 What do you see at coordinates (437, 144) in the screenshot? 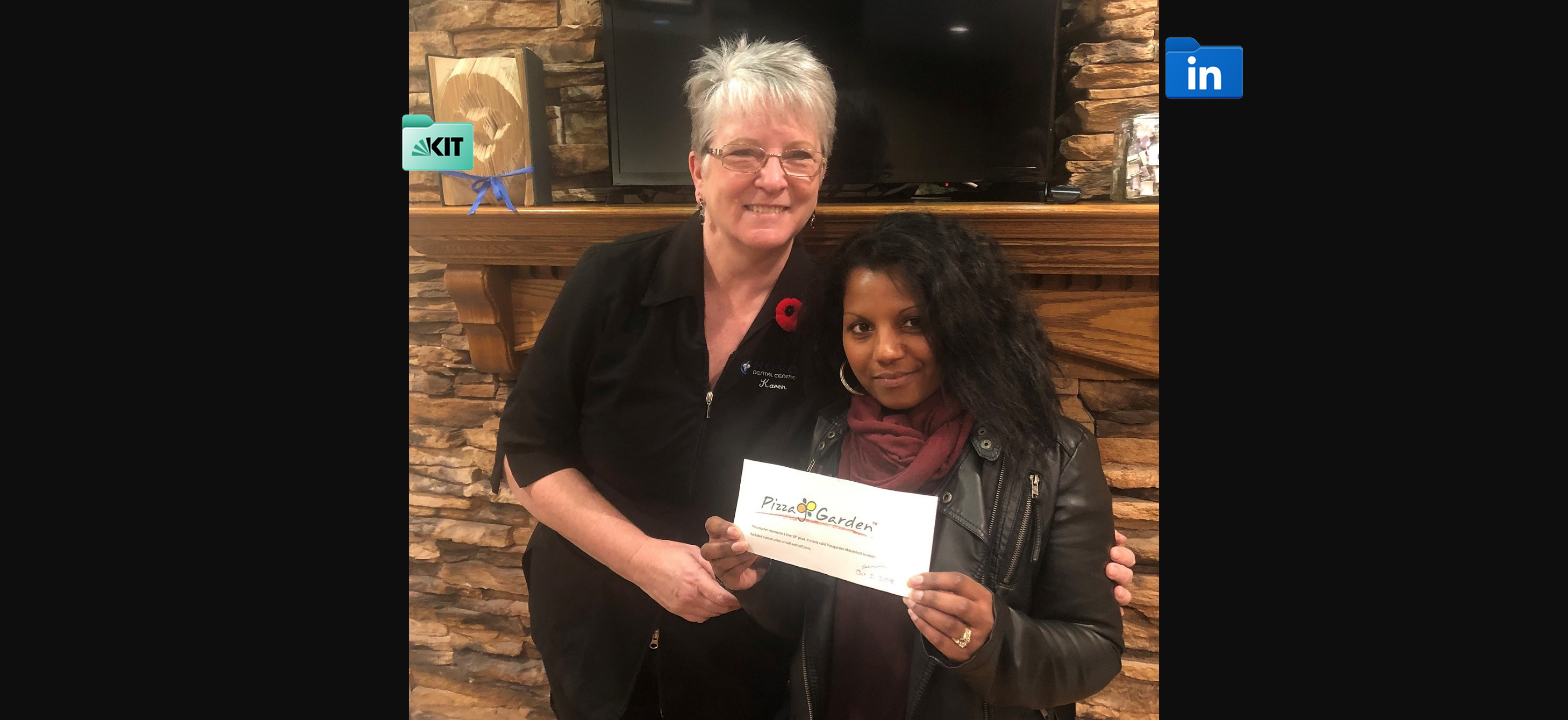
I see `open KIT (Karlsruhe Institute of Technology) project folder` at bounding box center [437, 144].